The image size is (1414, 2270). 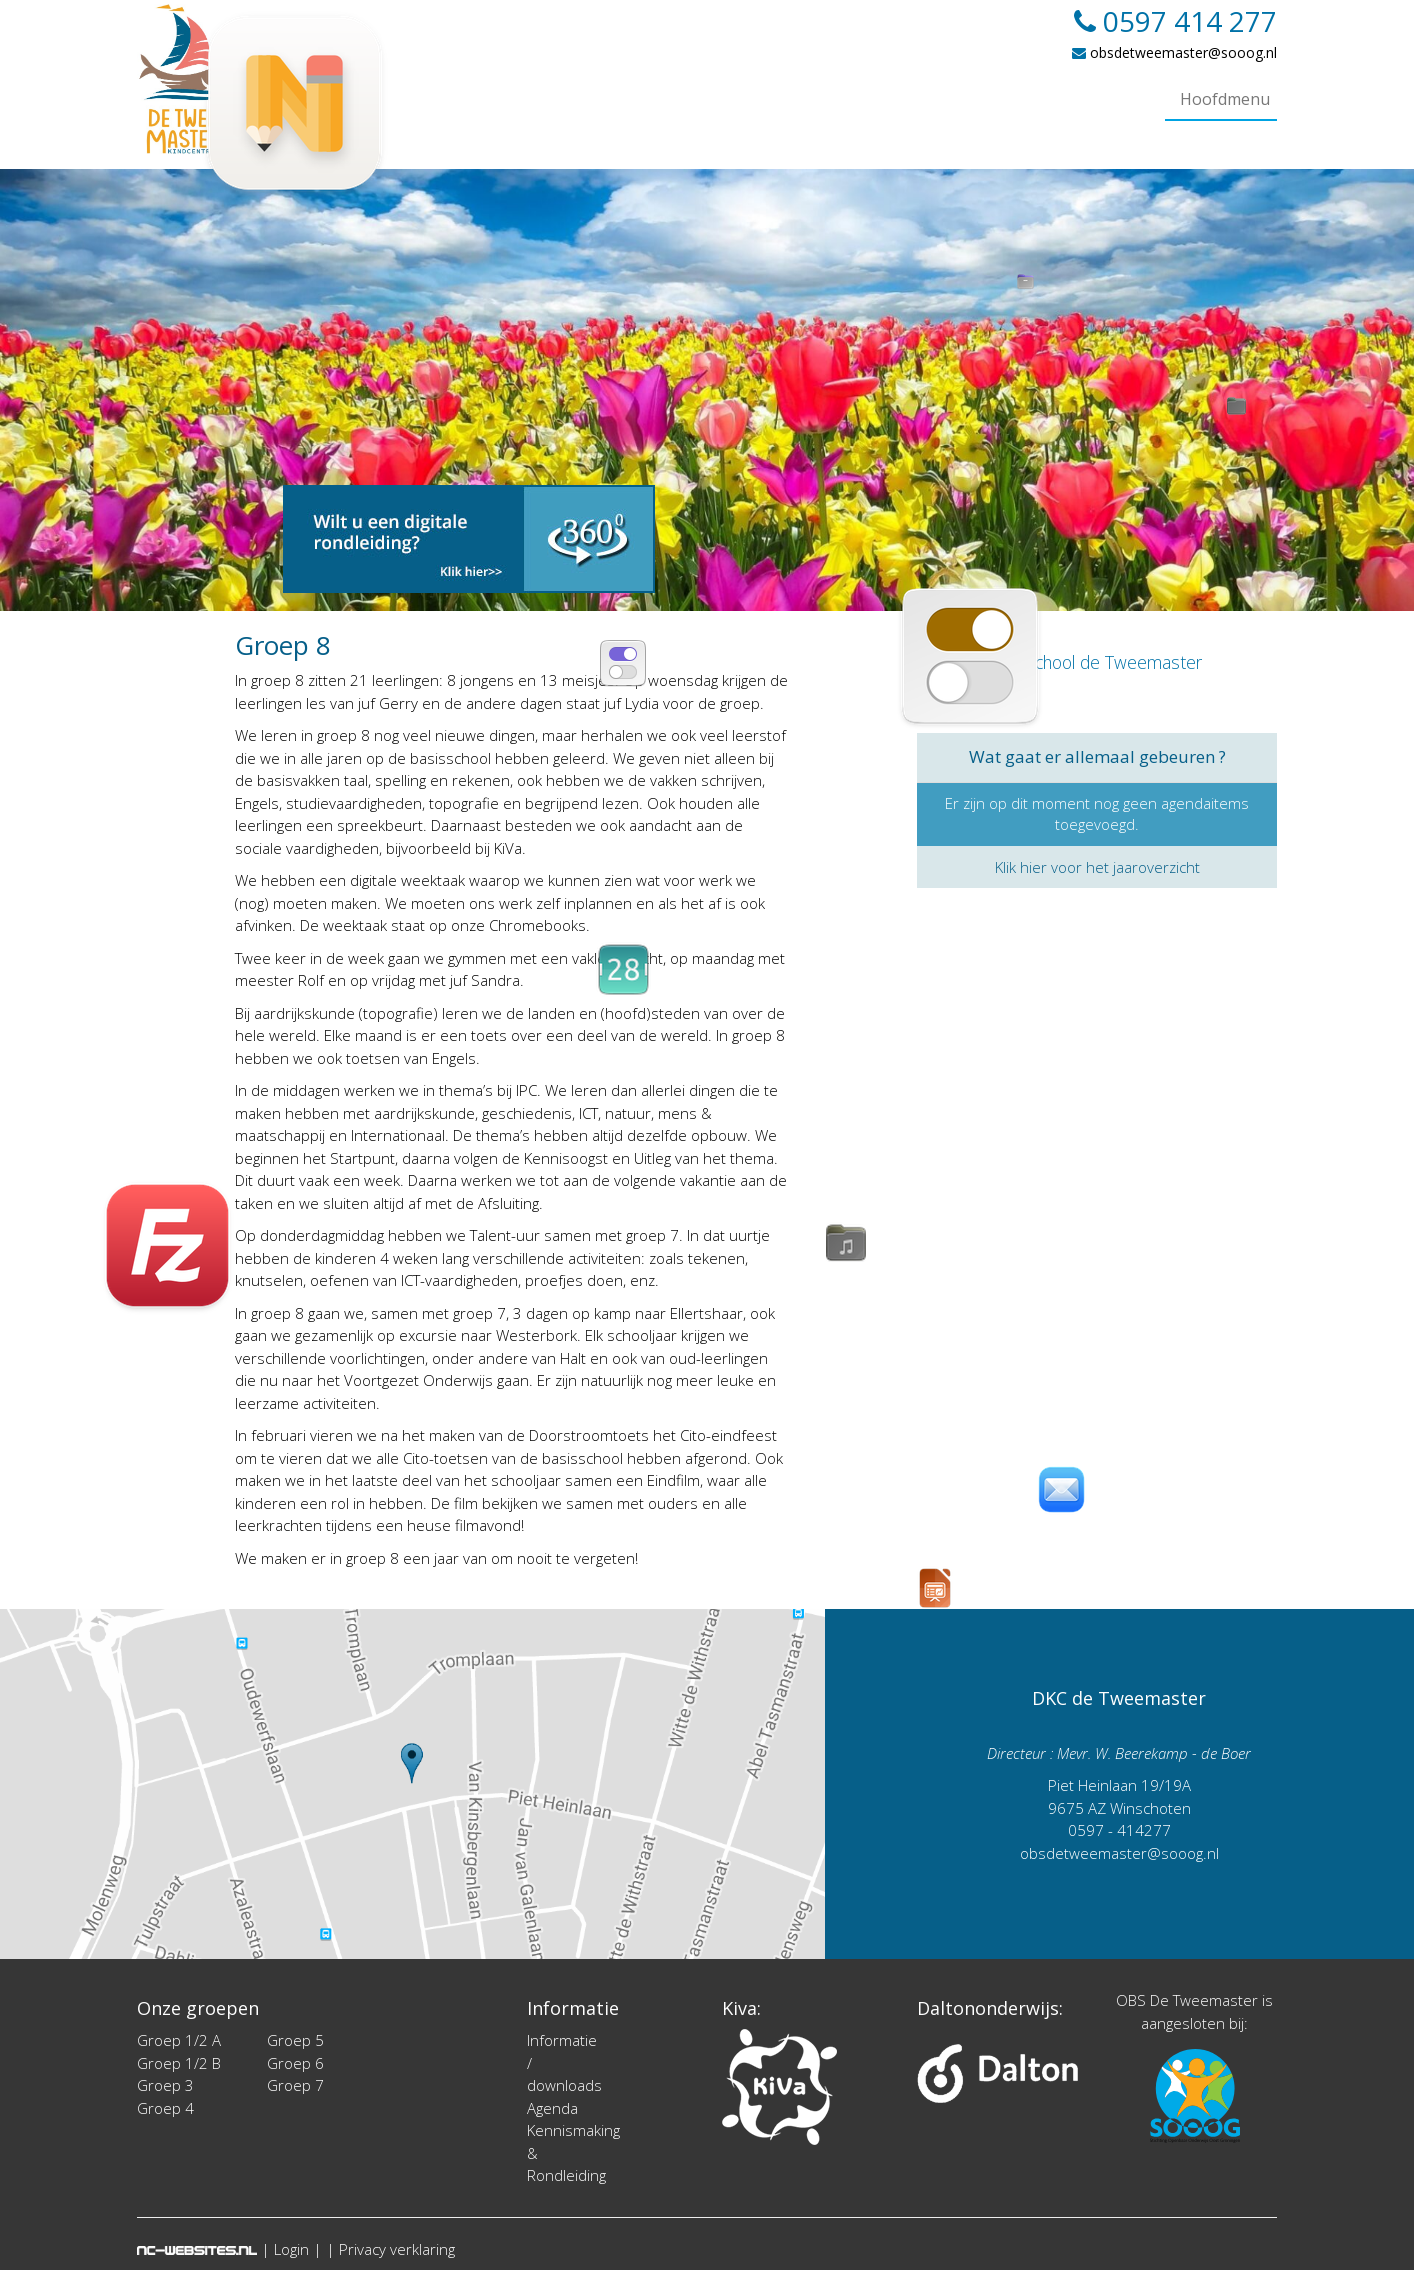 I want to click on open FileZilla FTP client, so click(x=167, y=1245).